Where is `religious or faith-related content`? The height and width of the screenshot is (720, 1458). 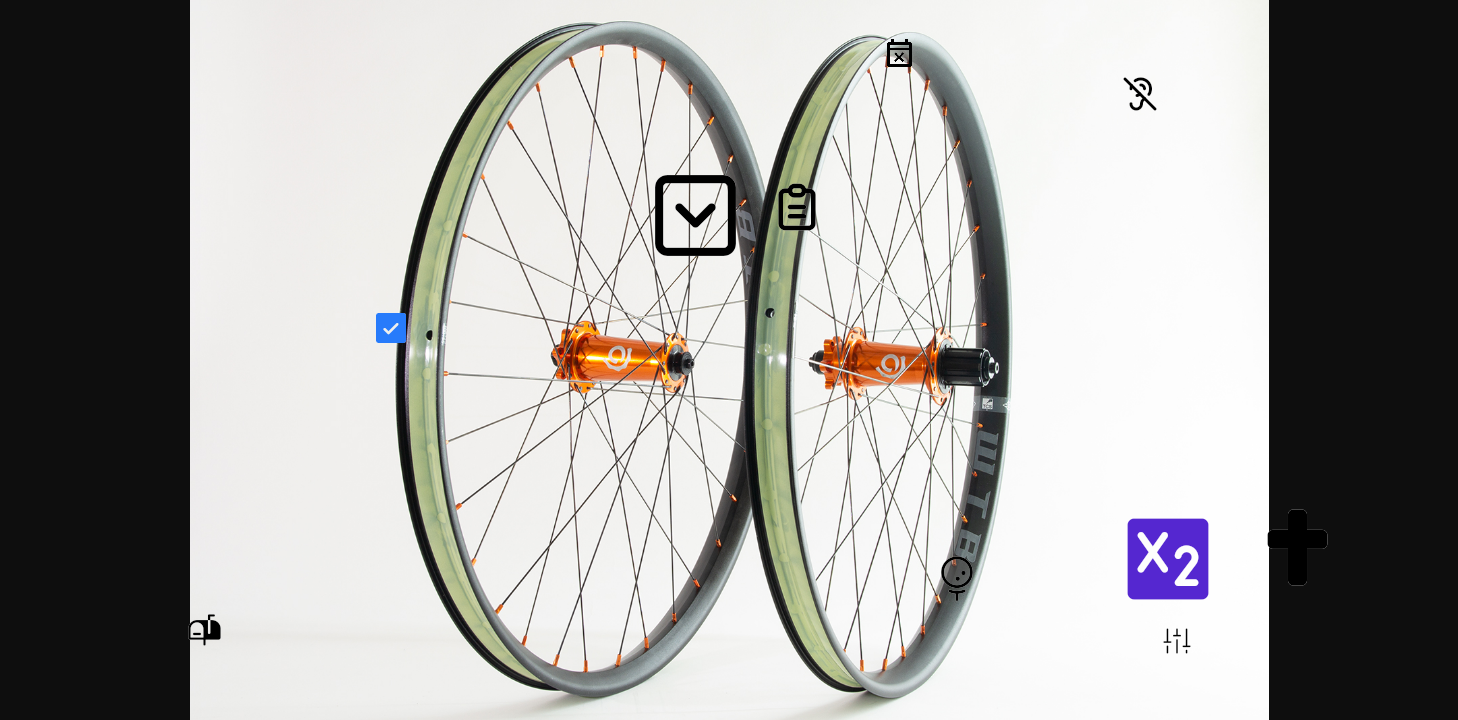 religious or faith-related content is located at coordinates (1297, 547).